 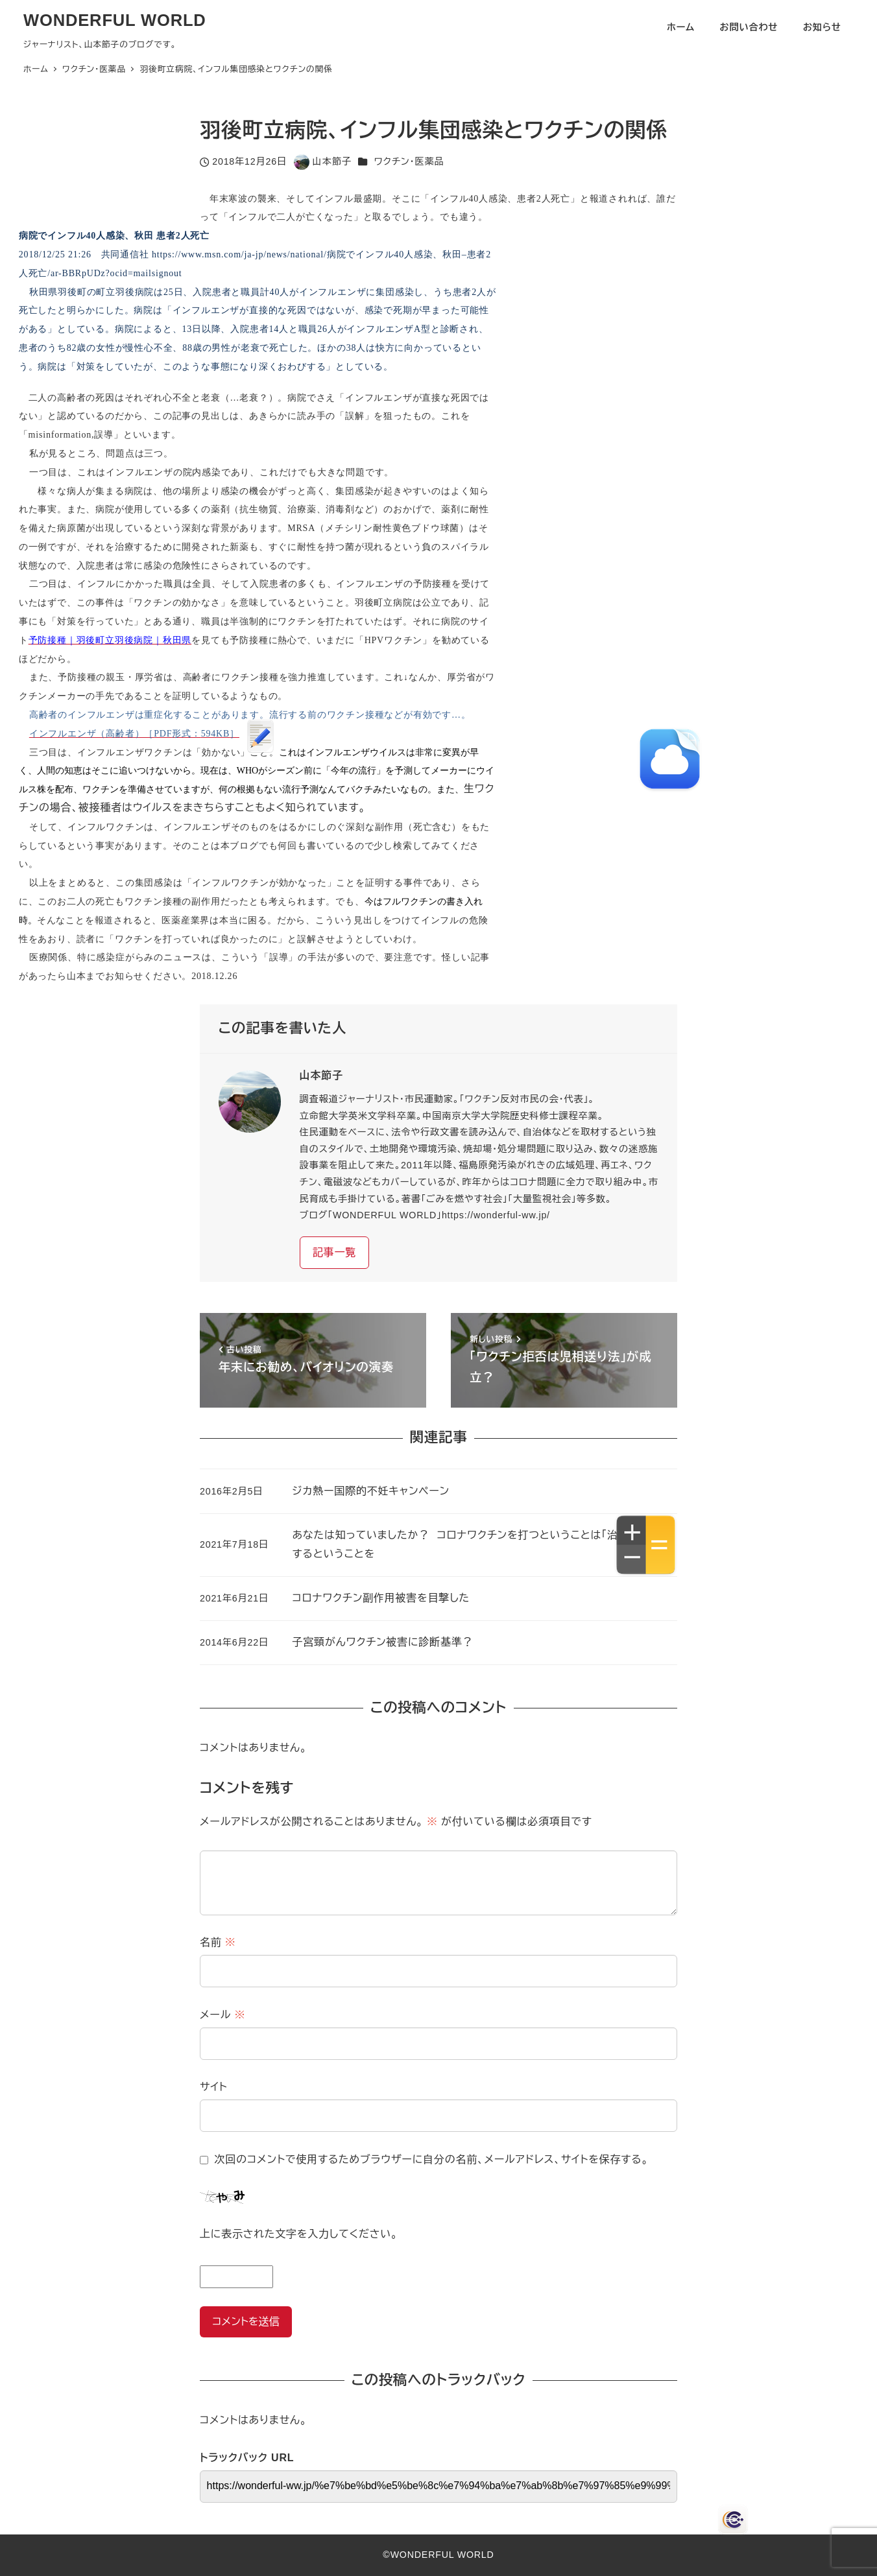 I want to click on manage web apps and progressive web applications, so click(x=669, y=759).